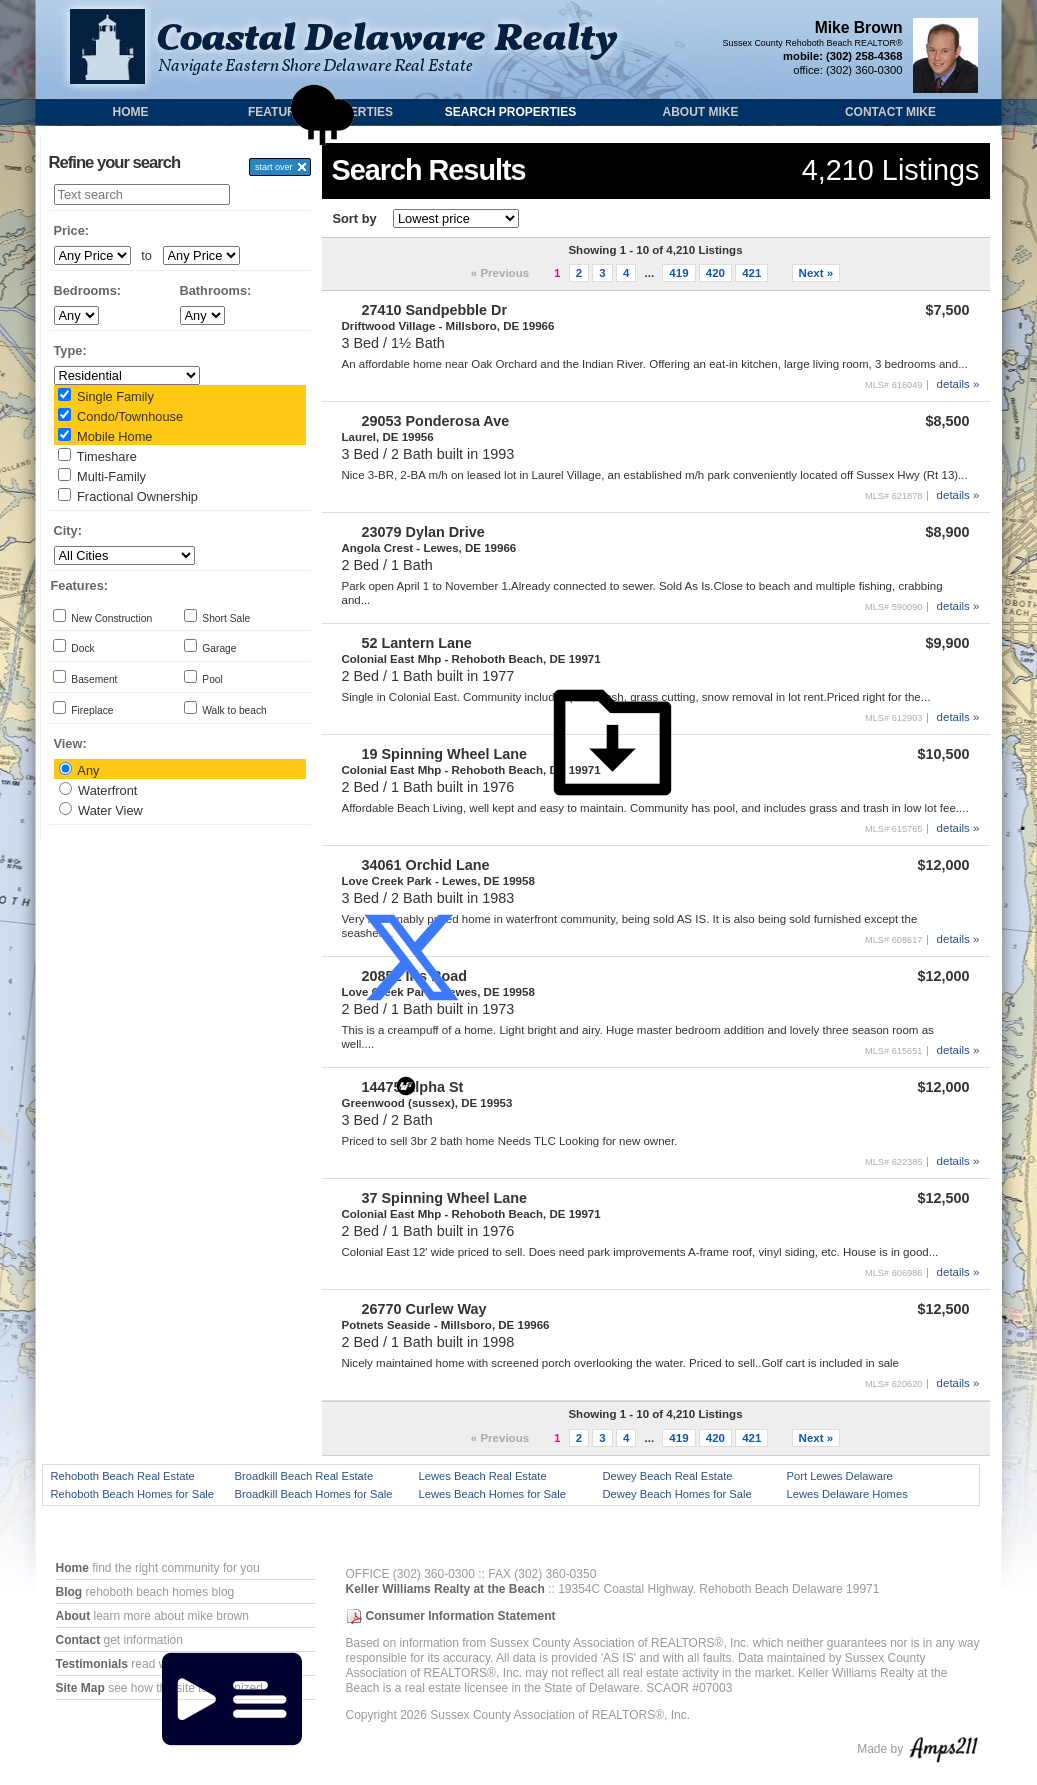 This screenshot has height=1785, width=1037. I want to click on rendact brand logo, so click(406, 1086).